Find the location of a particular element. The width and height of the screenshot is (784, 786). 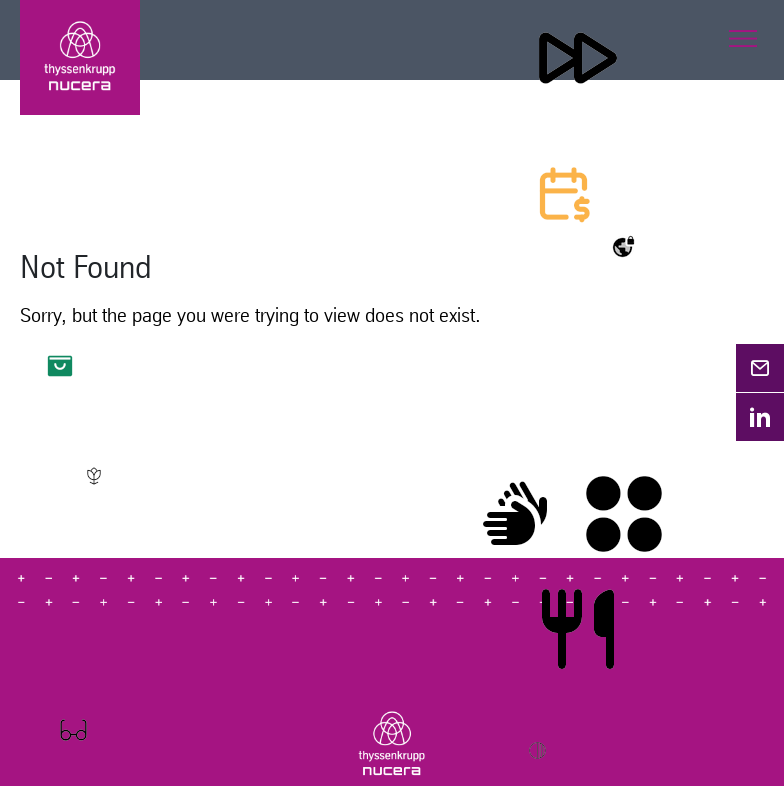

indicates active VPN connection is located at coordinates (623, 246).